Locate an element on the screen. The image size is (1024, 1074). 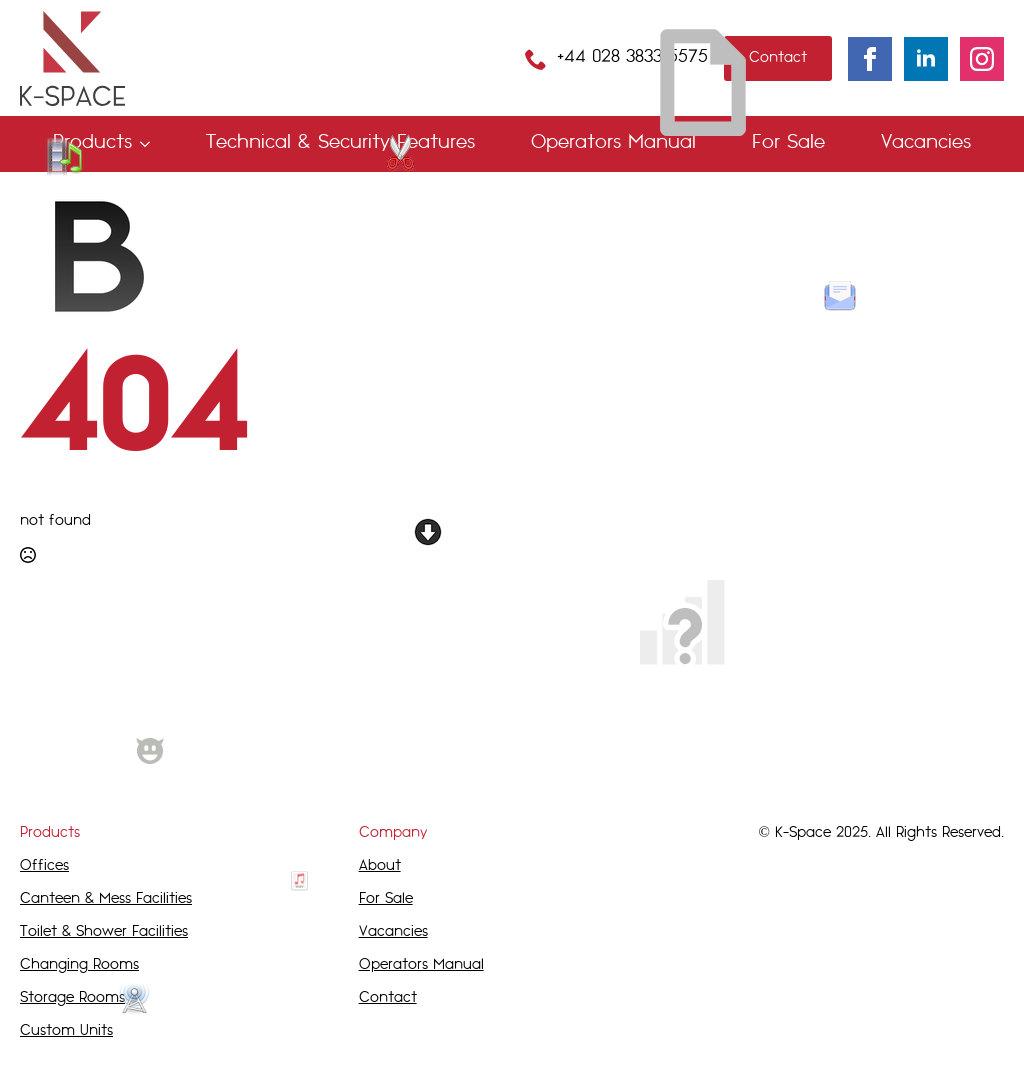
access your downloads folder is located at coordinates (428, 532).